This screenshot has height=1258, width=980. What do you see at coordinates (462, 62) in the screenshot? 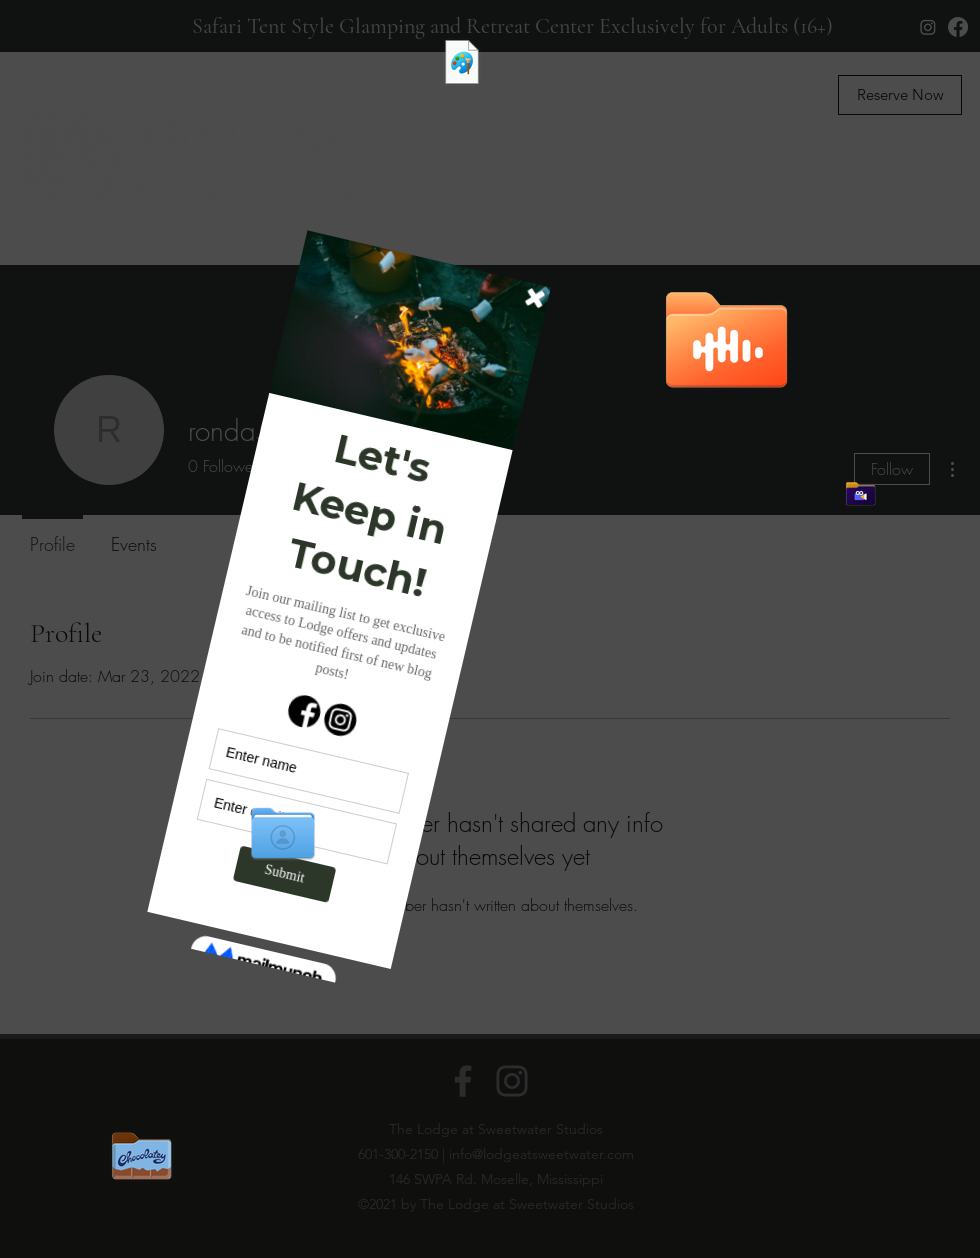
I see `open file in paint application` at bounding box center [462, 62].